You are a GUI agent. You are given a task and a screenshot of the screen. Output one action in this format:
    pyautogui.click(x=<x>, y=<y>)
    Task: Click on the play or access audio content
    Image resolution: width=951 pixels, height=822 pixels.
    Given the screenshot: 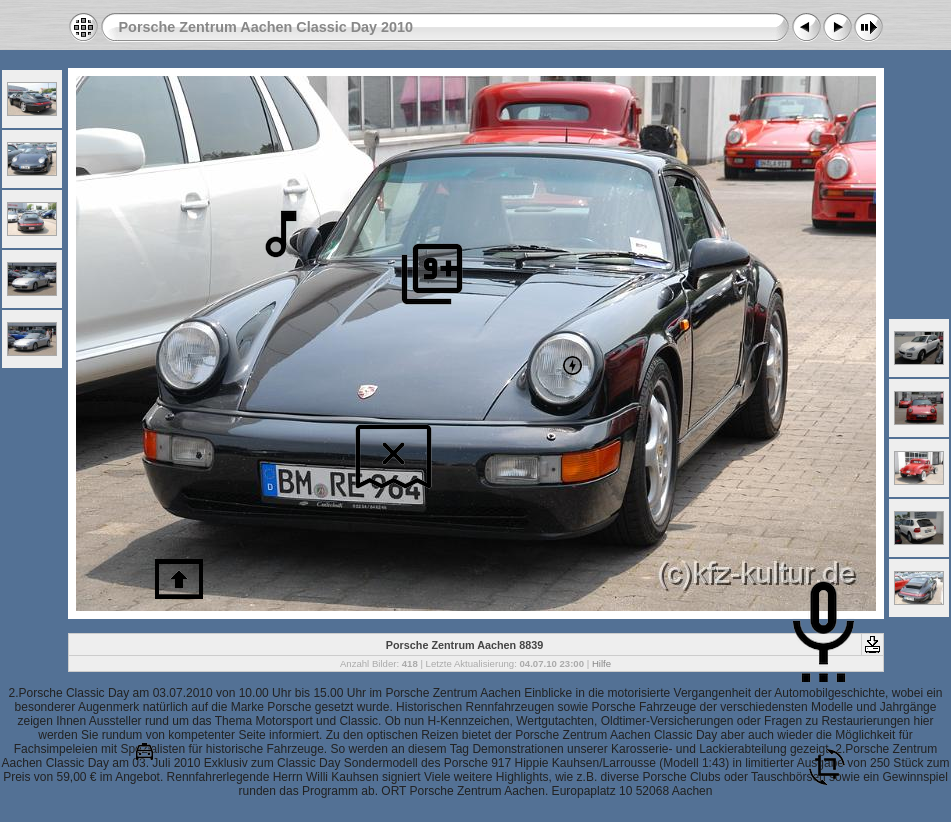 What is the action you would take?
    pyautogui.click(x=281, y=234)
    